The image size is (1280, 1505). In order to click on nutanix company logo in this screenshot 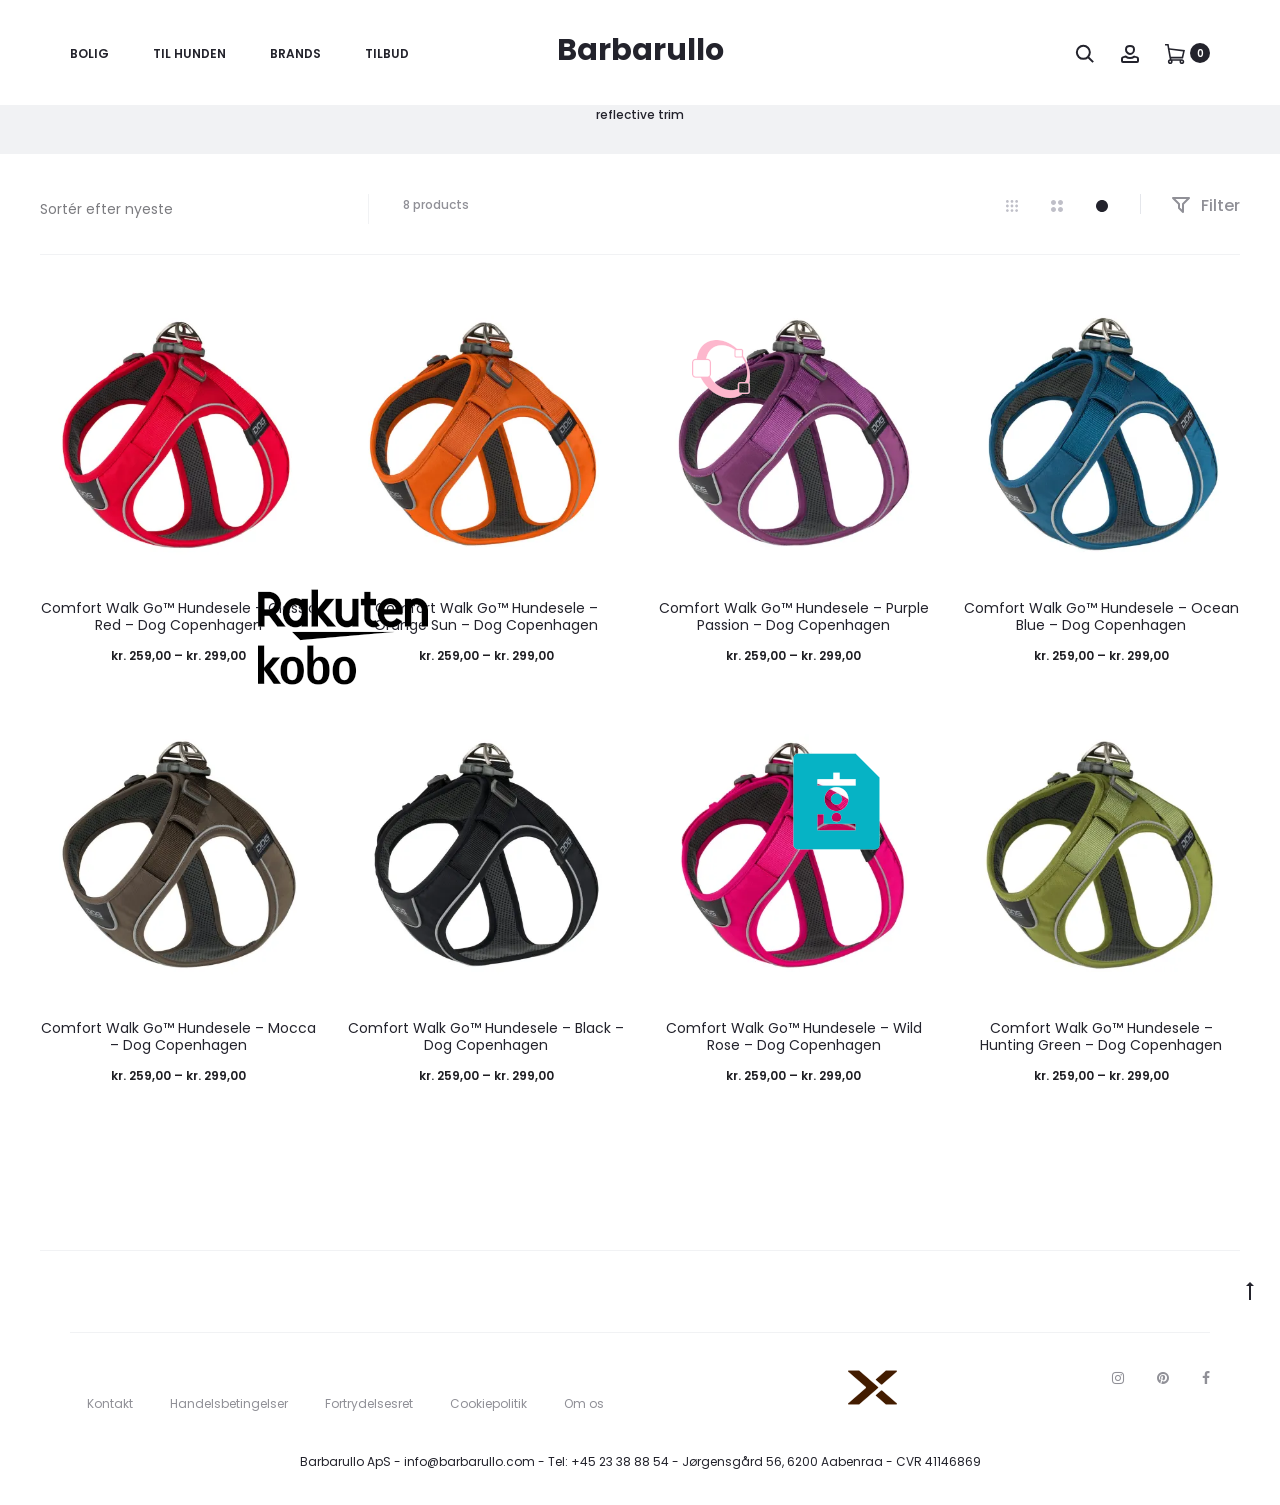, I will do `click(872, 1387)`.